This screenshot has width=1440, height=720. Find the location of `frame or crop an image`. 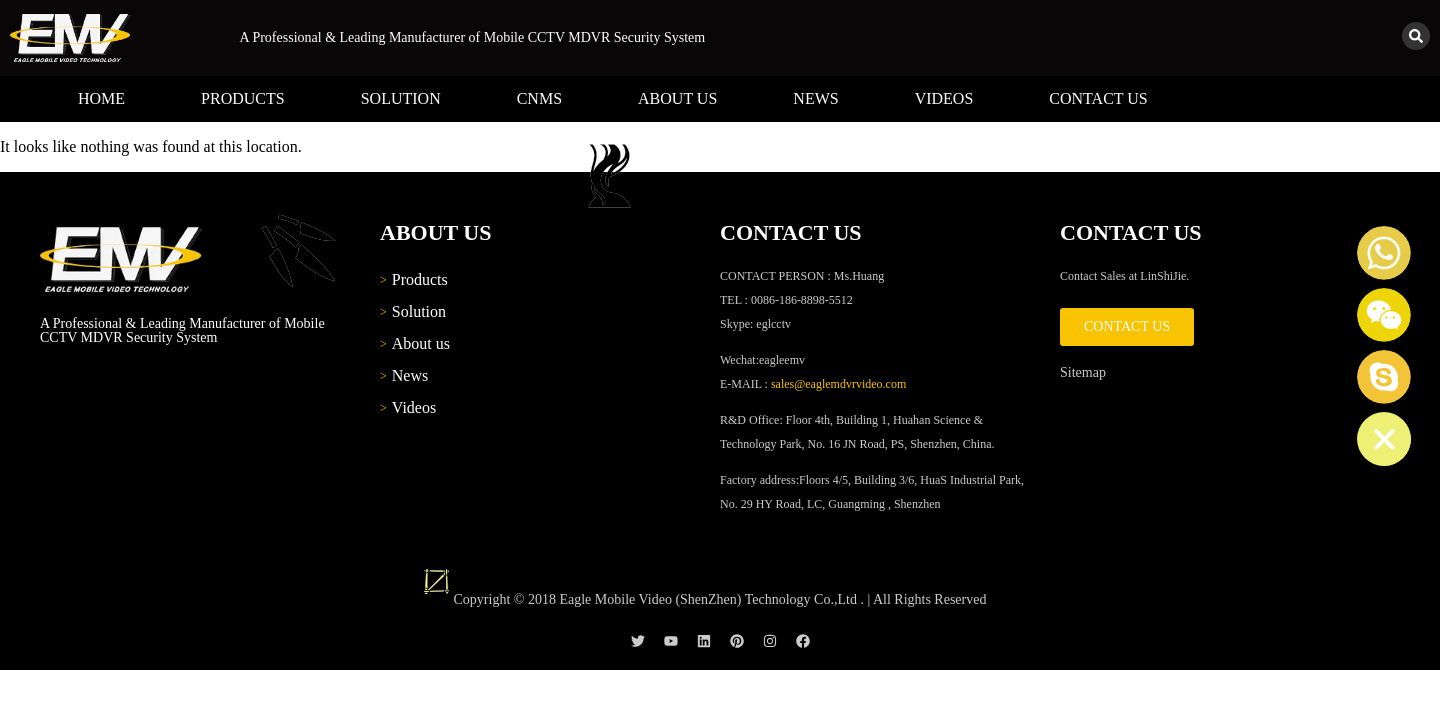

frame or crop an image is located at coordinates (436, 581).